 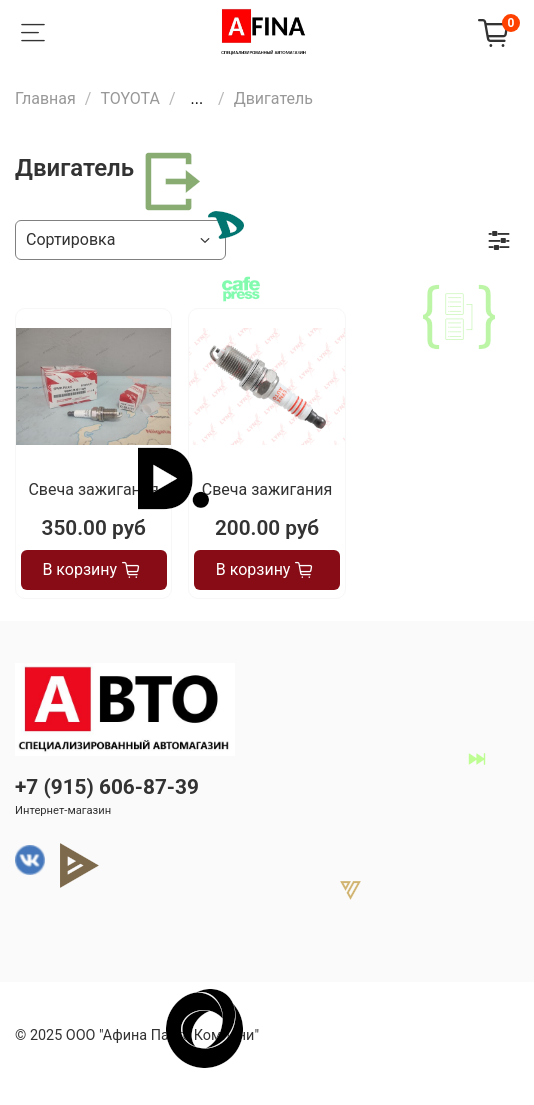 What do you see at coordinates (204, 1028) in the screenshot?
I see `activeloop brand logo` at bounding box center [204, 1028].